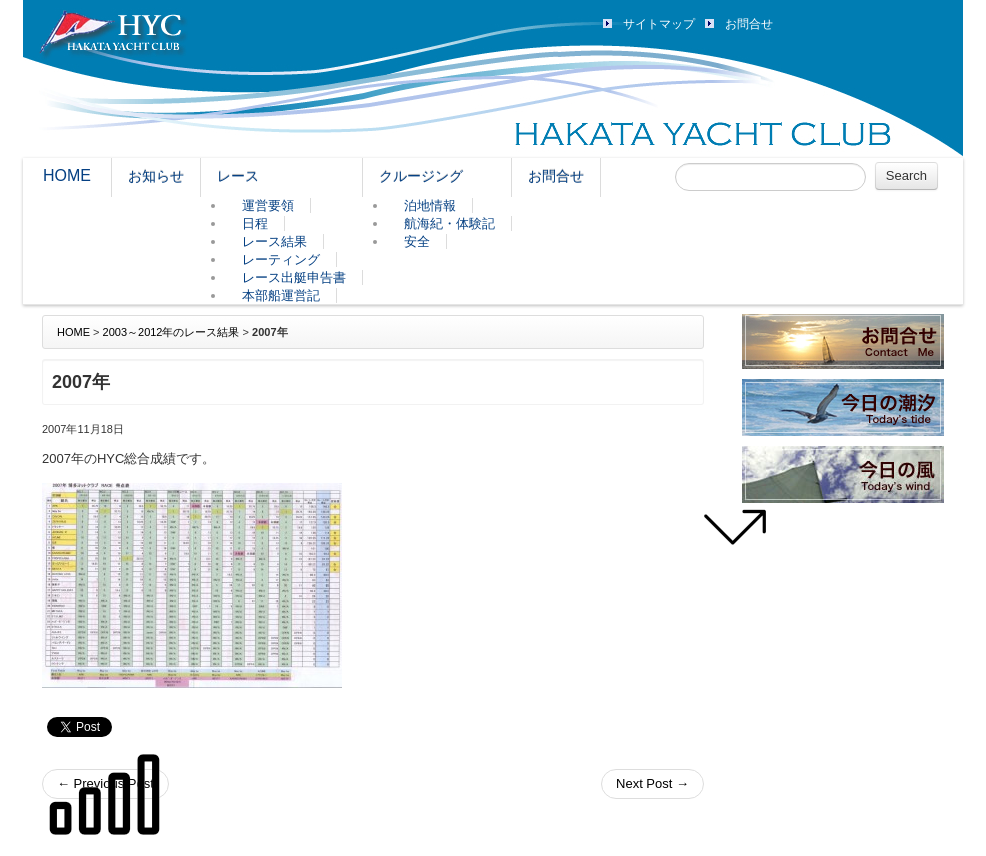 The height and width of the screenshot is (856, 986). What do you see at coordinates (735, 525) in the screenshot?
I see `reply to a message` at bounding box center [735, 525].